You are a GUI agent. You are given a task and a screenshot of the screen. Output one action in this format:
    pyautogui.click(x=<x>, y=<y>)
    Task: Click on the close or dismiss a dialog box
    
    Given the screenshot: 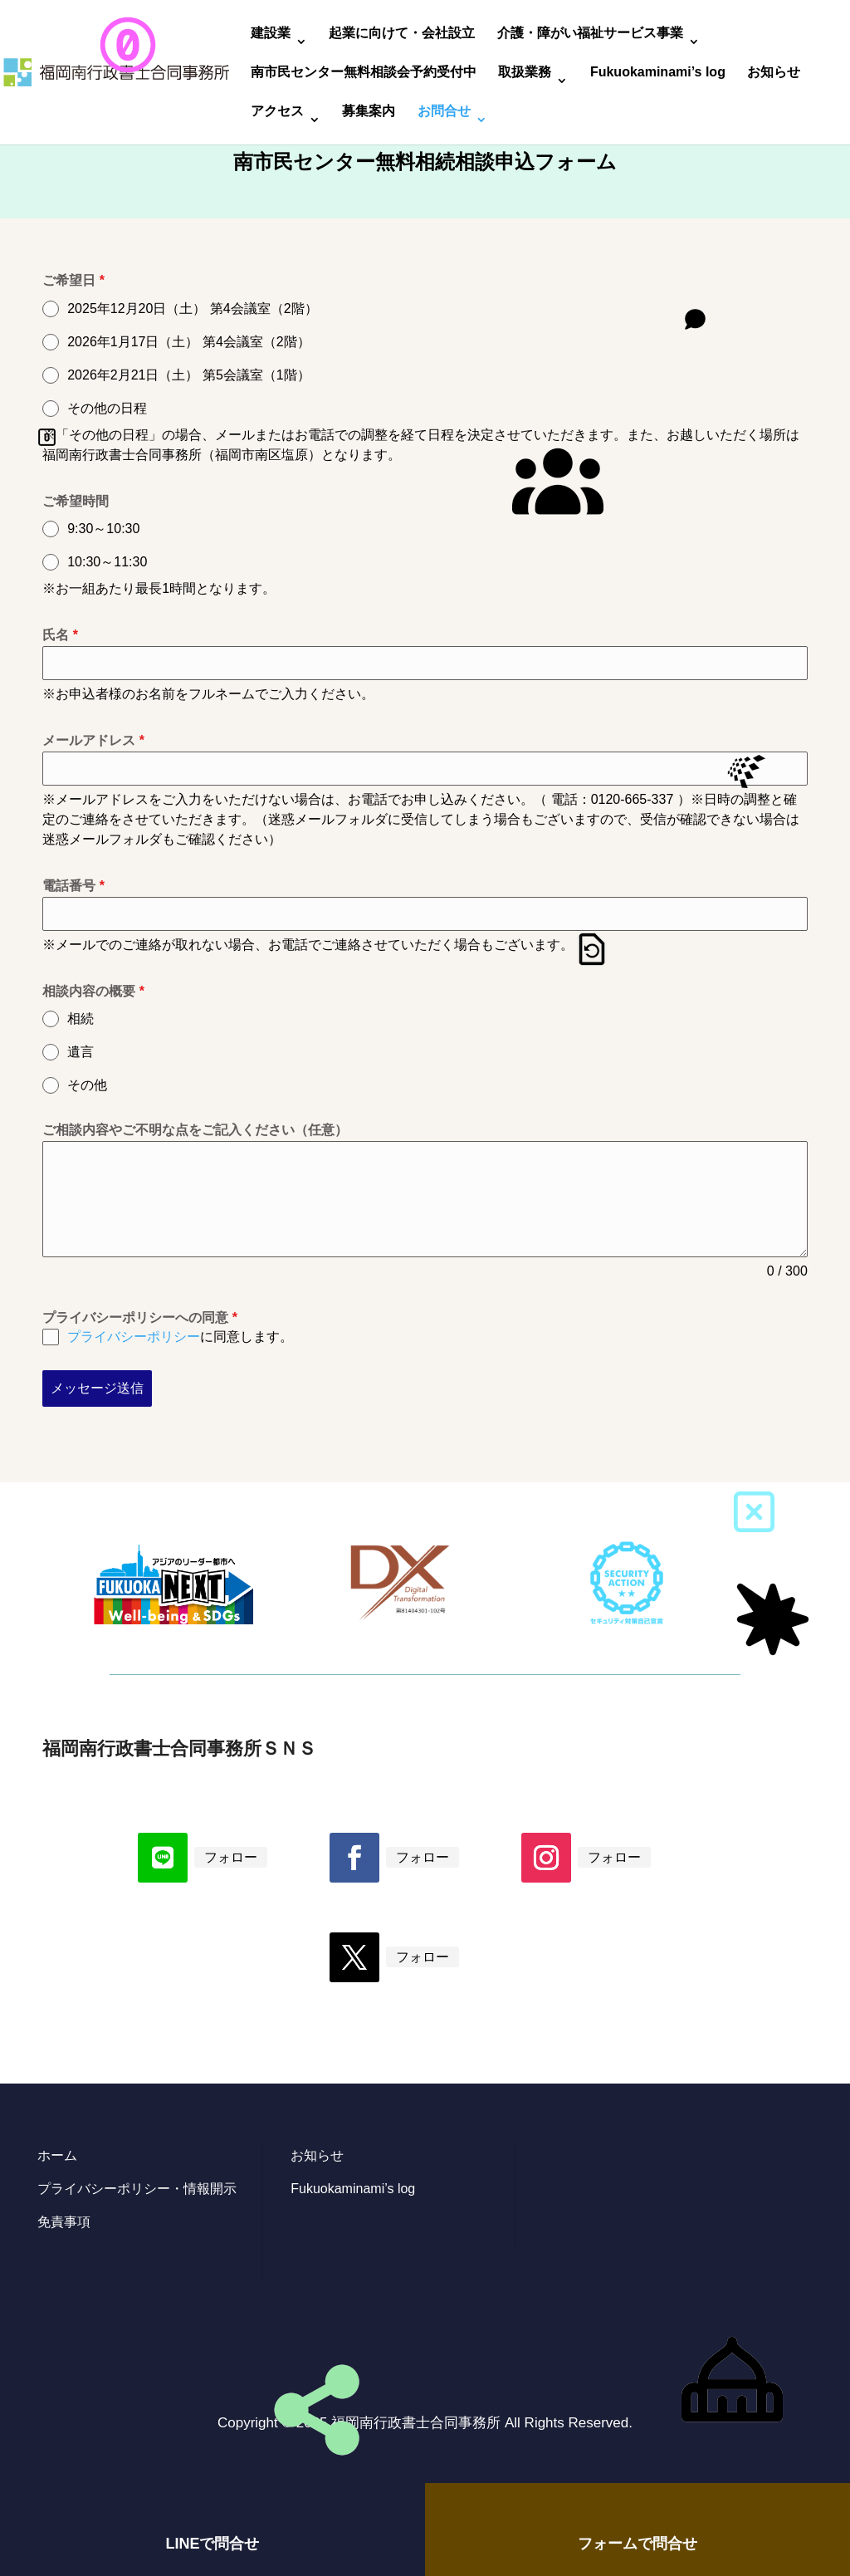 What is the action you would take?
    pyautogui.click(x=754, y=1511)
    